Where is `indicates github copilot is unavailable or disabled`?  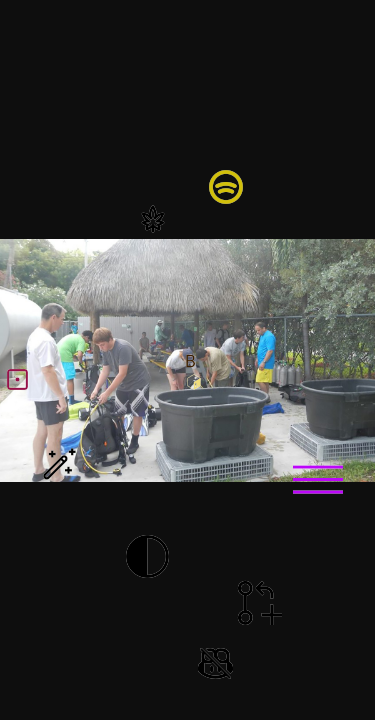
indicates github copilot is unavailable or disabled is located at coordinates (215, 663).